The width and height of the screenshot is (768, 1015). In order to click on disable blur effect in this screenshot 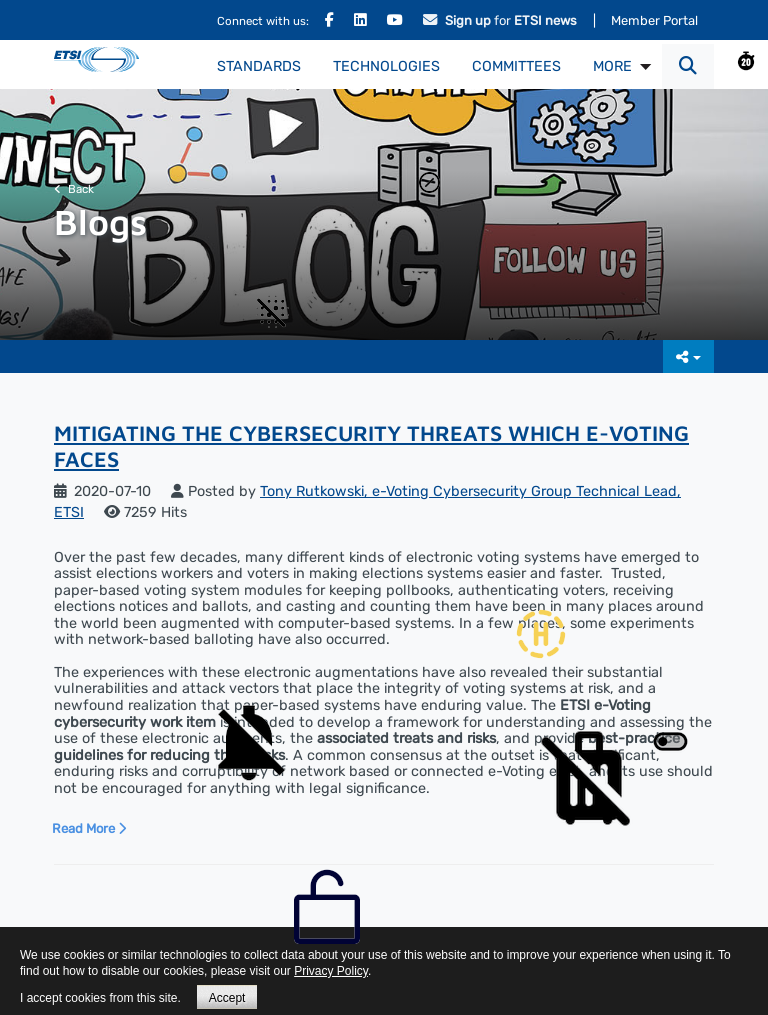, I will do `click(272, 311)`.